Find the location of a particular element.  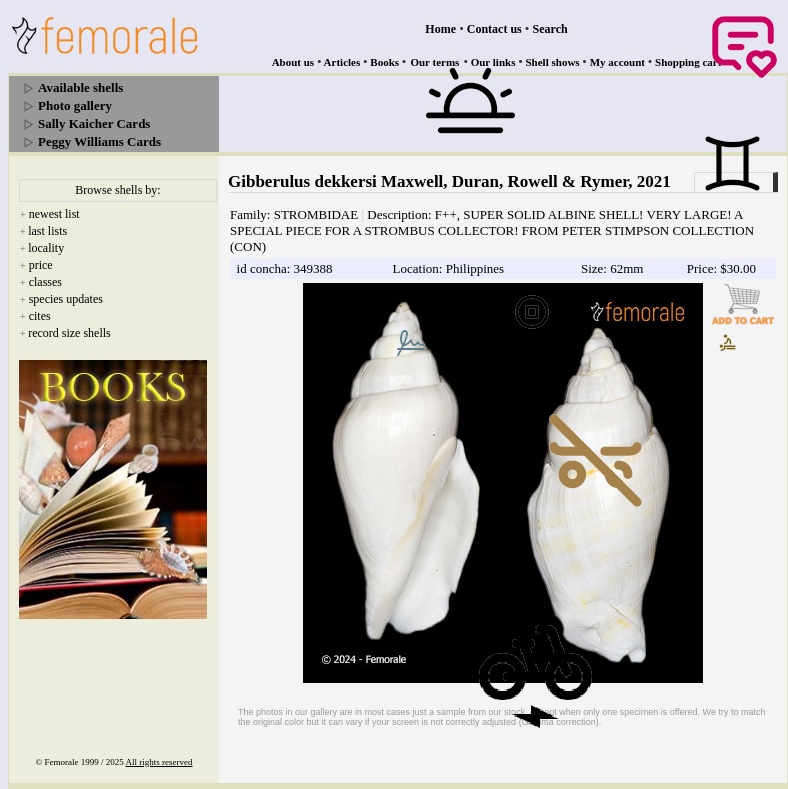

select electric bike as transportation mode is located at coordinates (535, 676).